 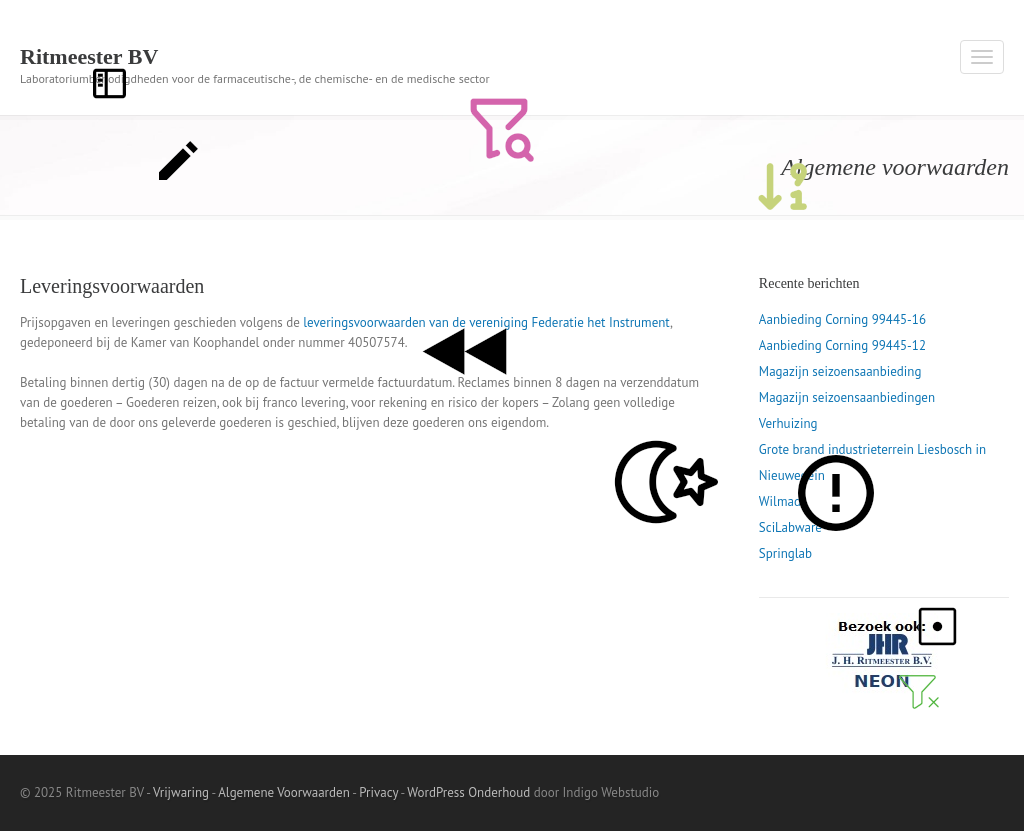 I want to click on sort numbers in descending order, so click(x=783, y=186).